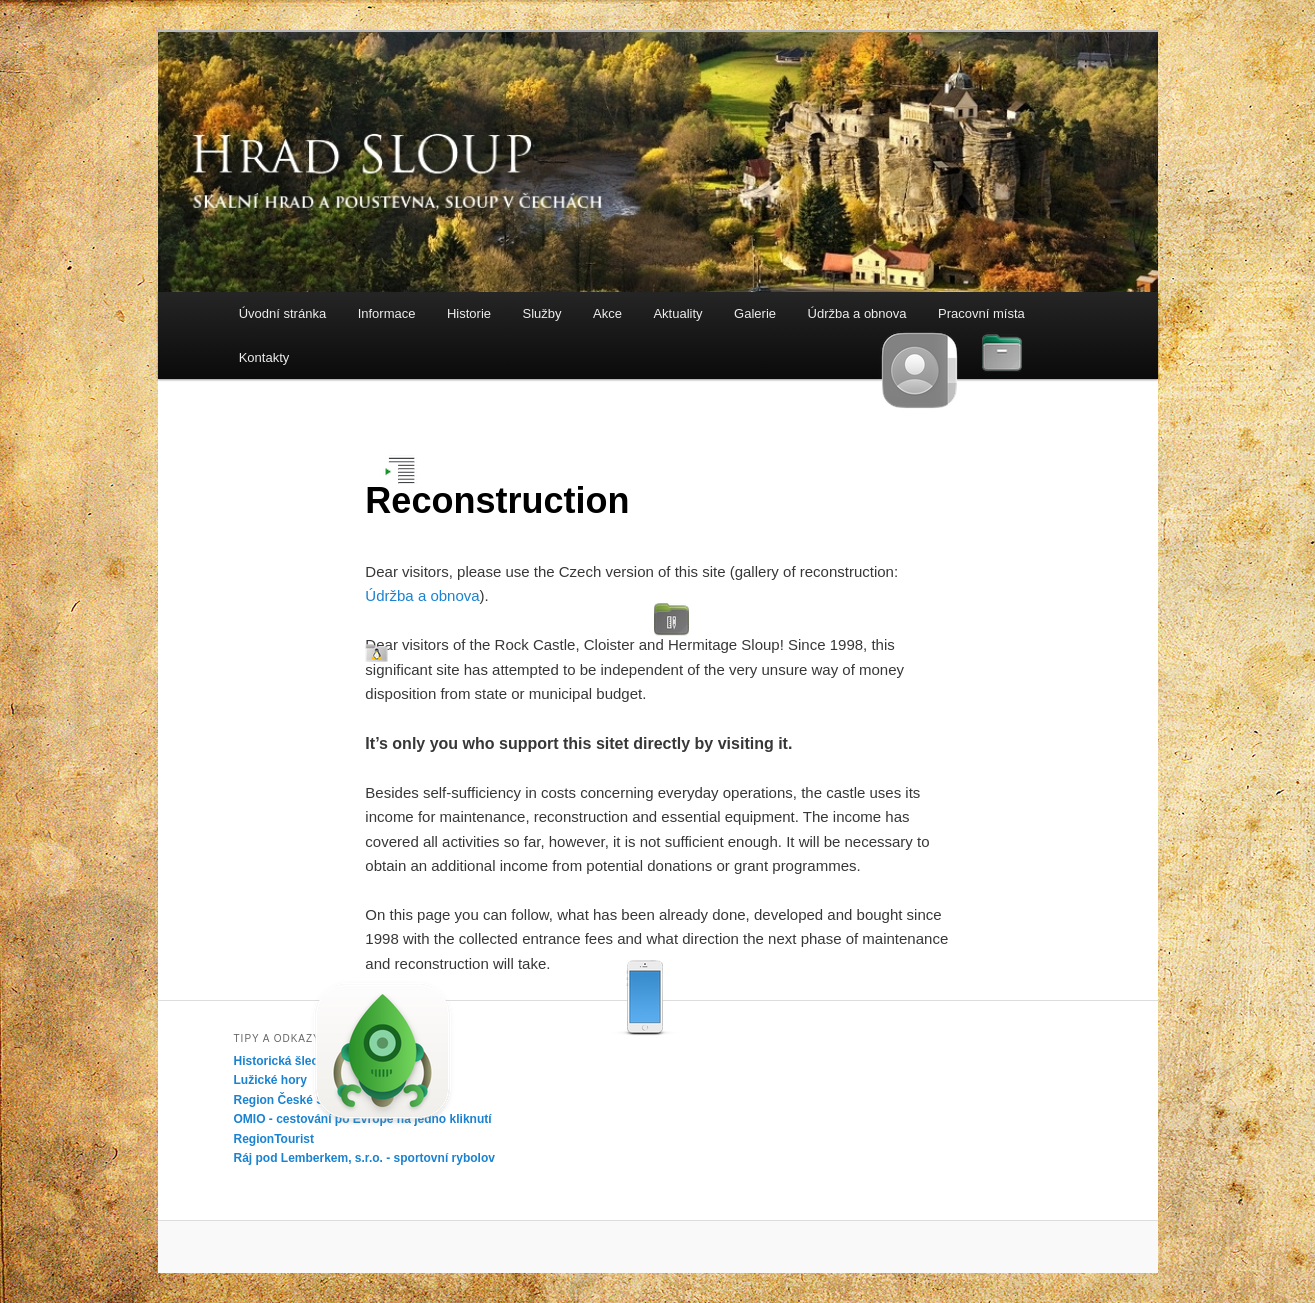  I want to click on open linux files folder, so click(376, 653).